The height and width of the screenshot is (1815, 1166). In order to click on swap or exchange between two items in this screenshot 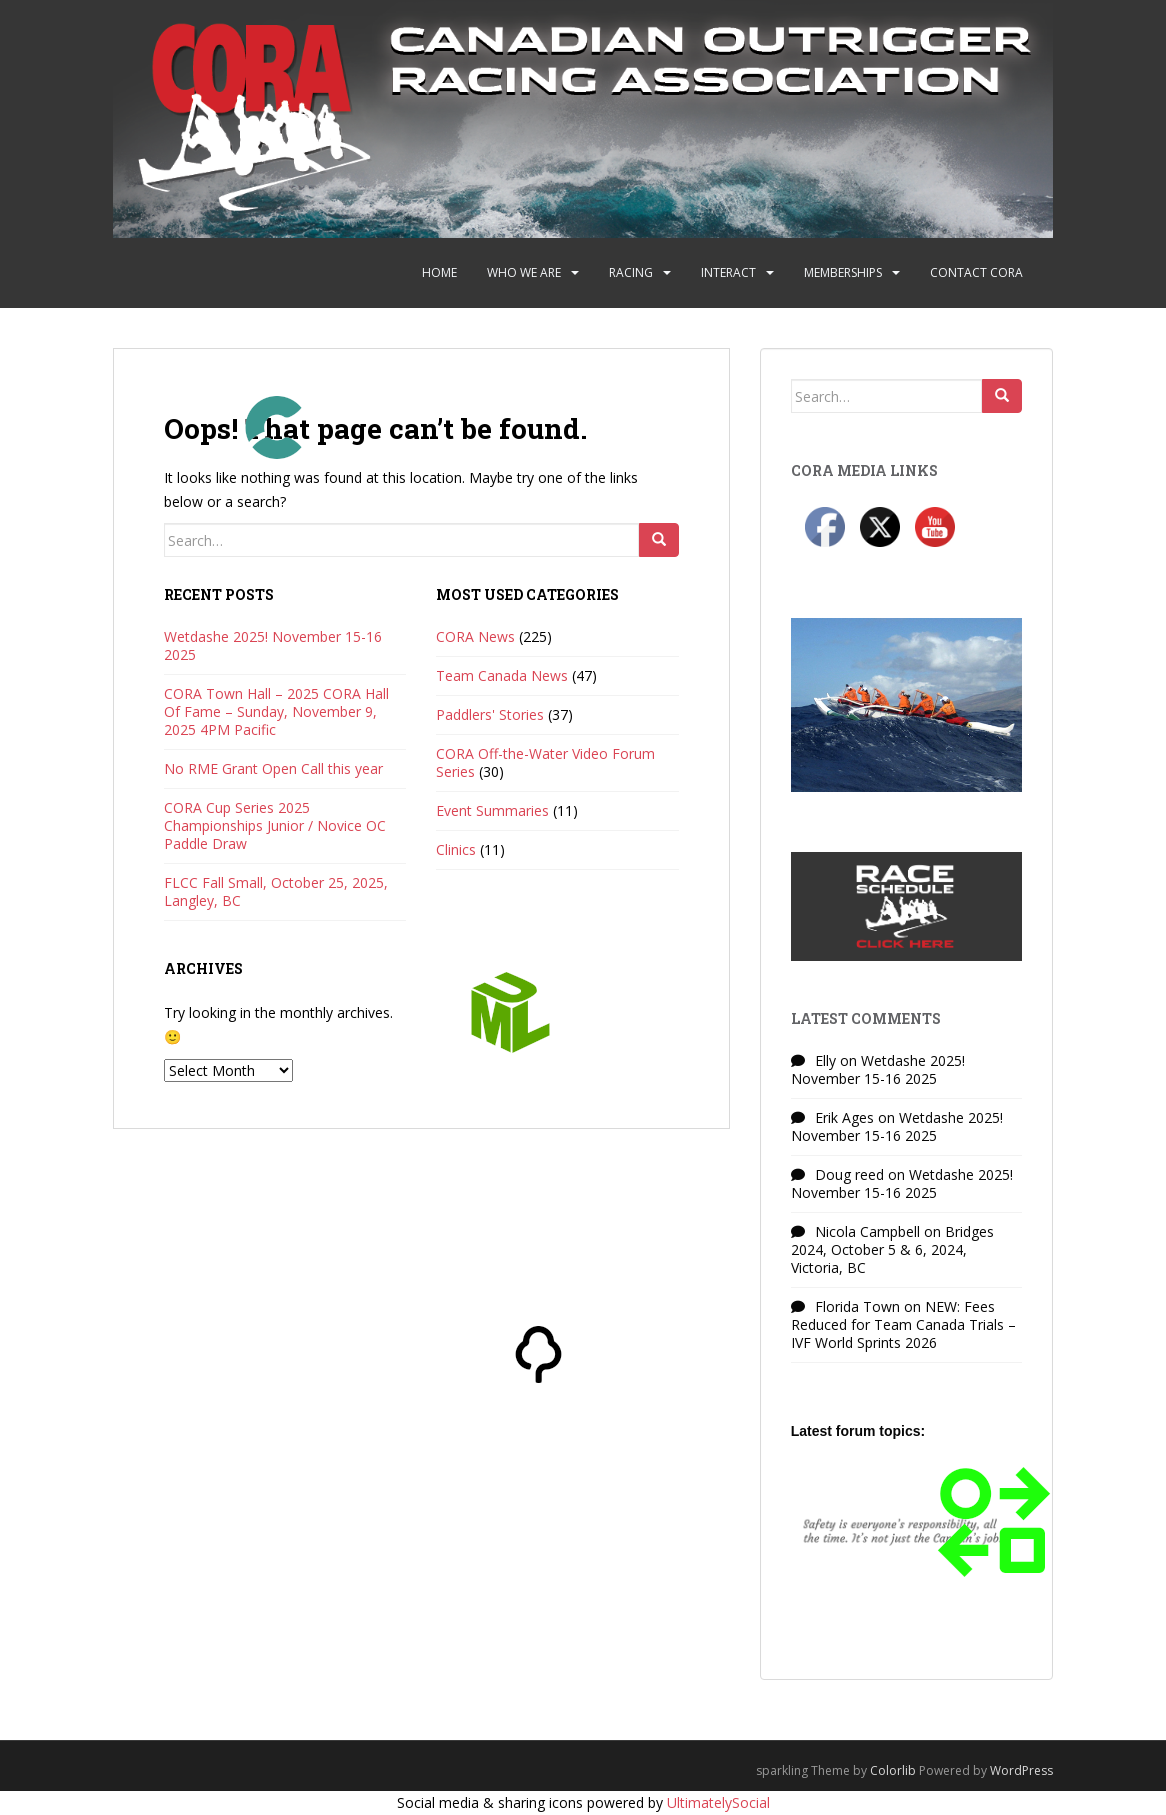, I will do `click(994, 1522)`.